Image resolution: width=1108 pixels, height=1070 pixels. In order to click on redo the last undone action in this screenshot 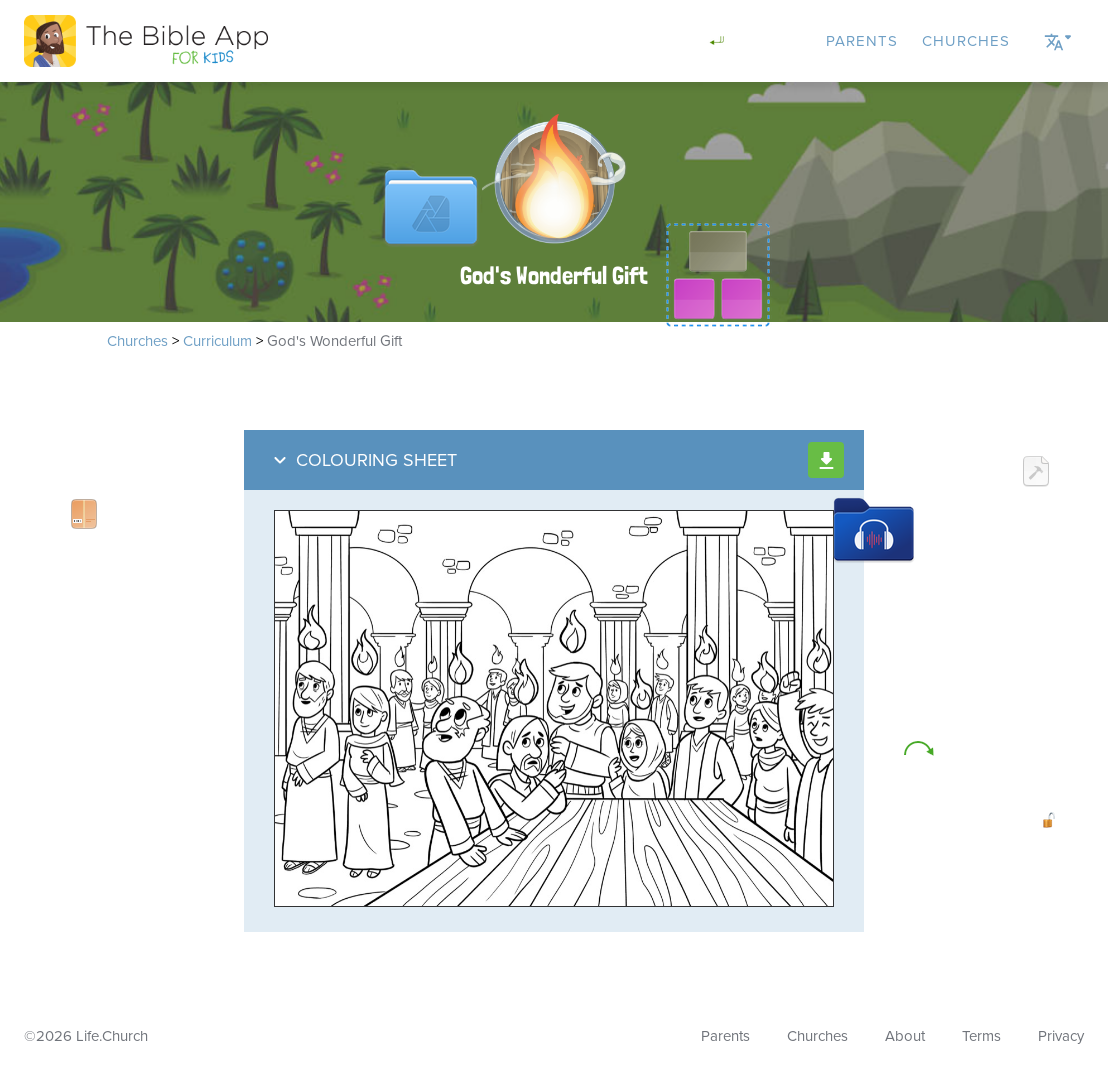, I will do `click(918, 748)`.